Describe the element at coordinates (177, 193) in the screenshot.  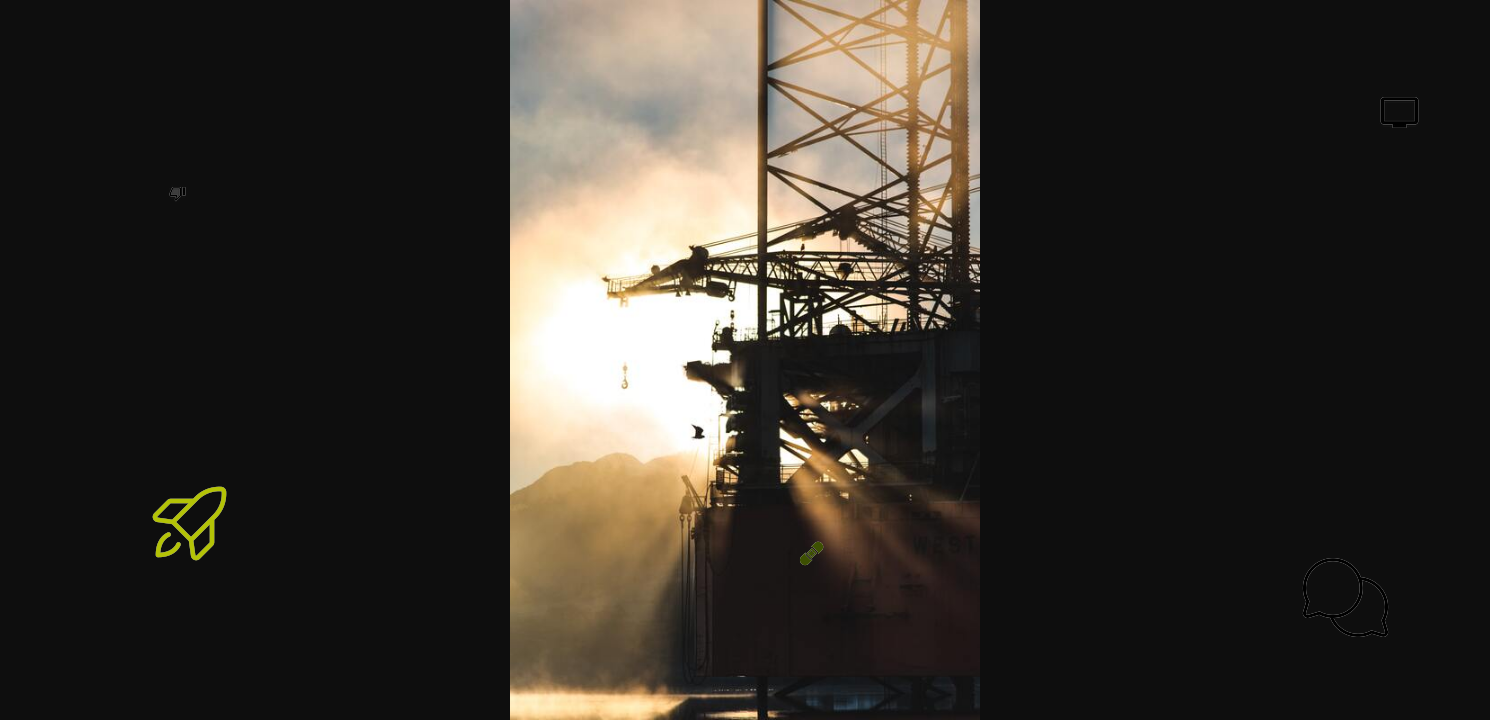
I see `dislike or downvote content` at that location.